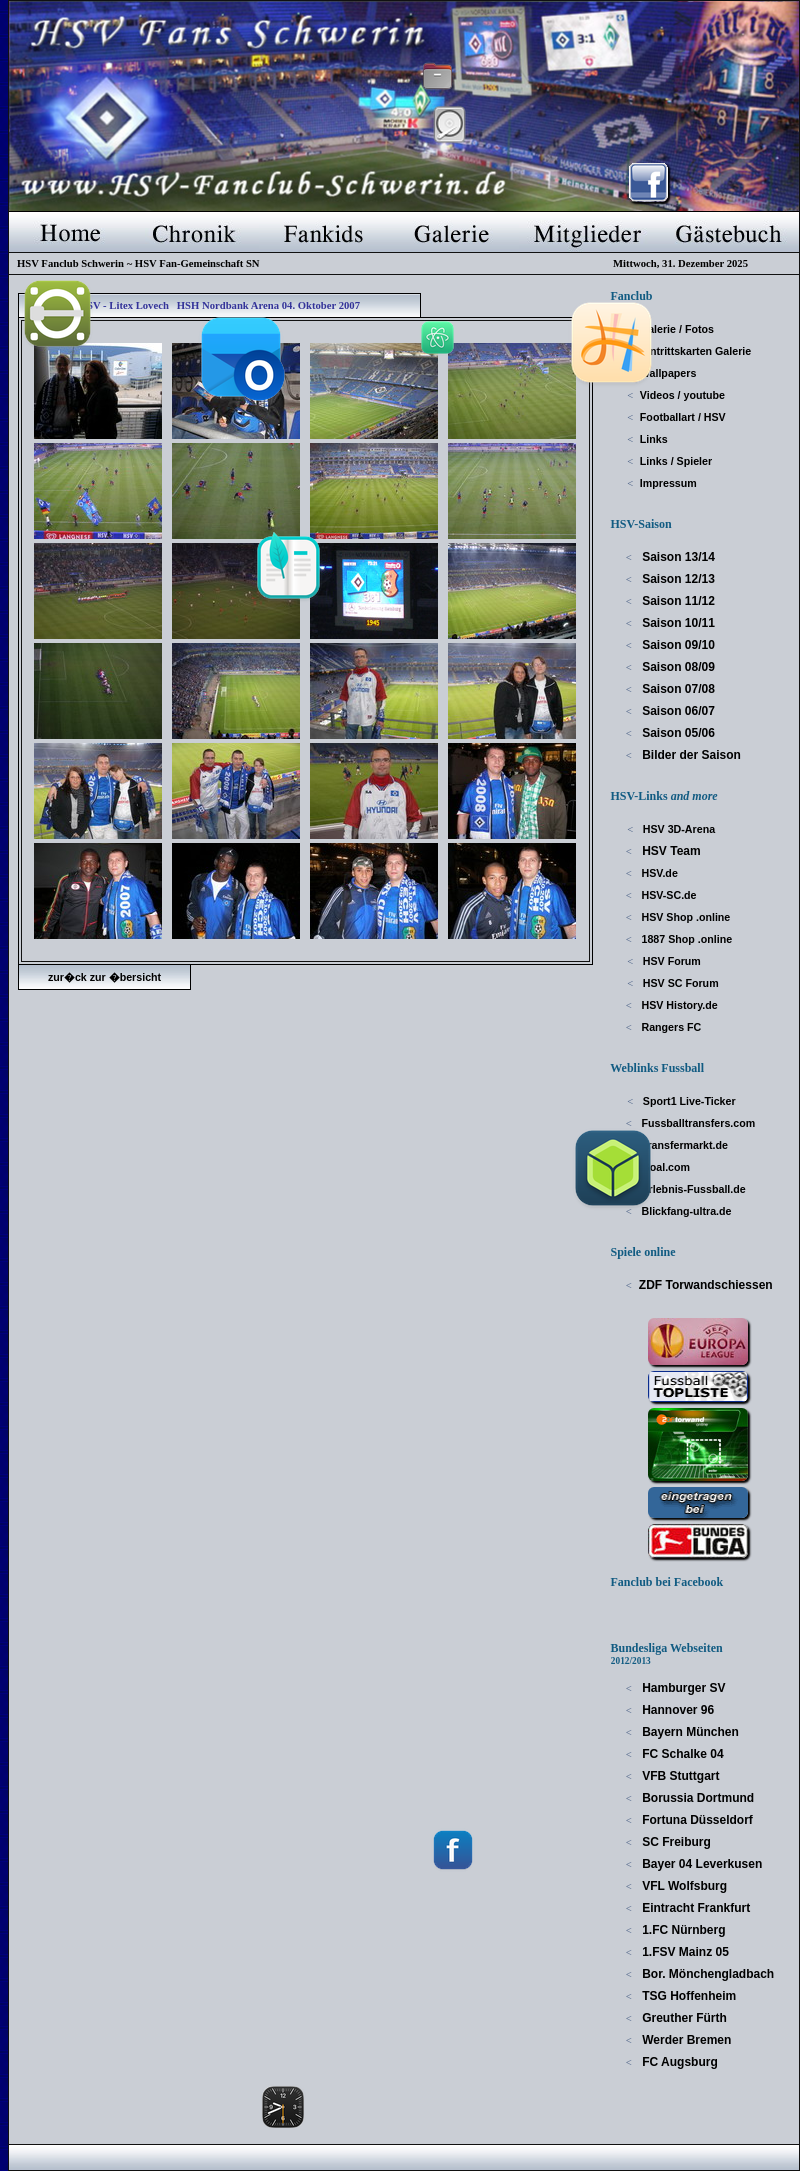  What do you see at coordinates (613, 1168) in the screenshot?
I see `open balenaEtcher to flash OS images` at bounding box center [613, 1168].